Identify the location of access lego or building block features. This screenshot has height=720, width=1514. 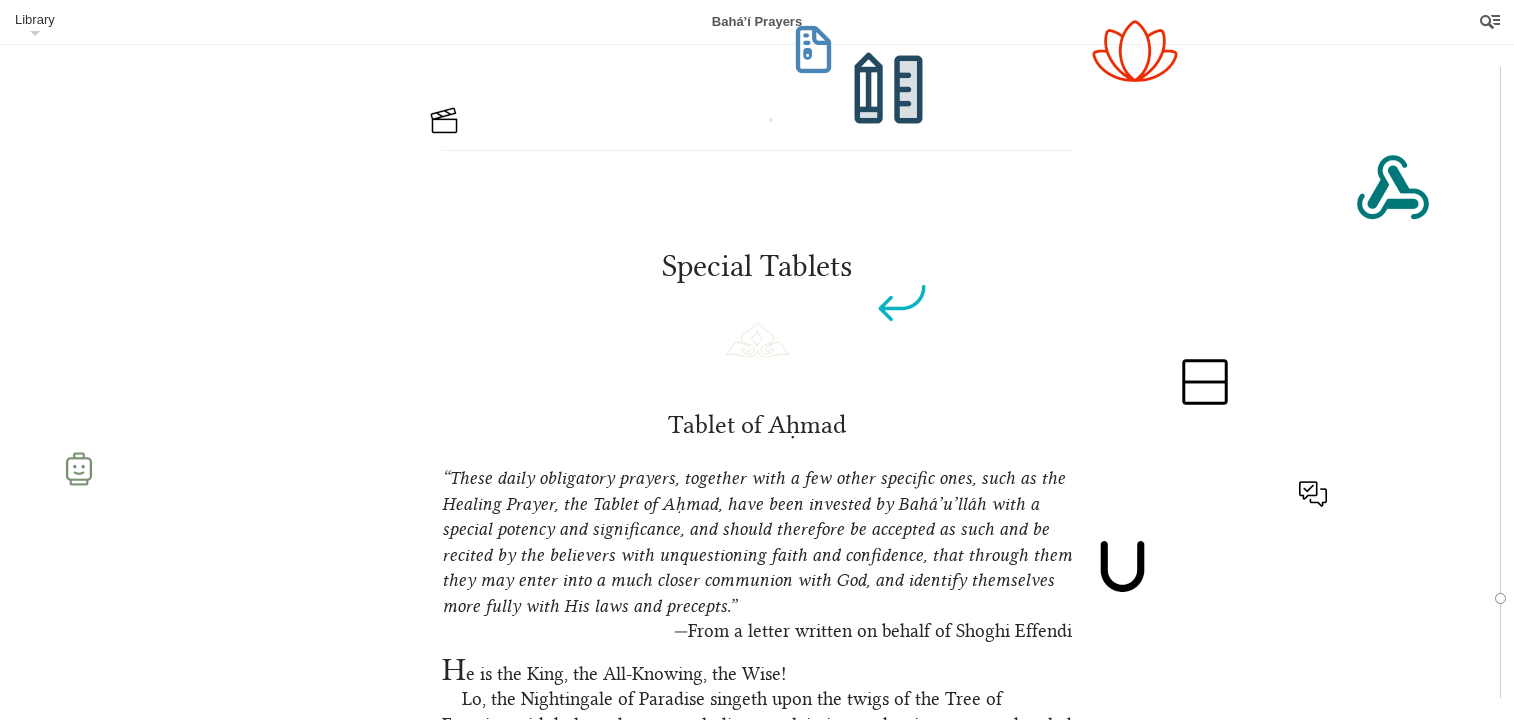
(79, 469).